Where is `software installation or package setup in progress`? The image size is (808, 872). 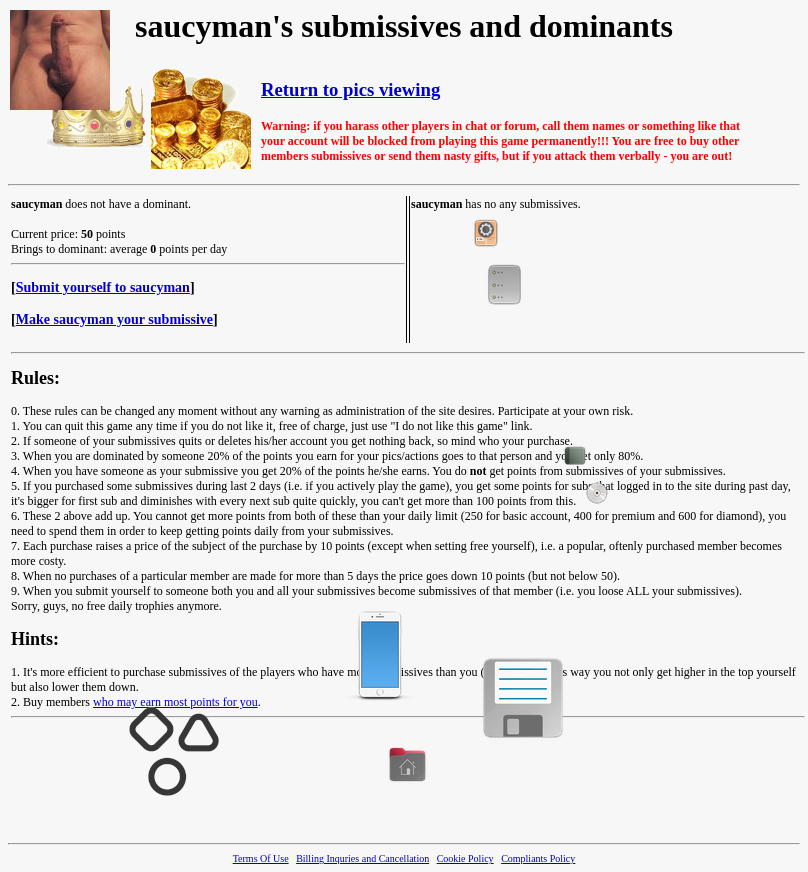
software installation or package setup in progress is located at coordinates (486, 233).